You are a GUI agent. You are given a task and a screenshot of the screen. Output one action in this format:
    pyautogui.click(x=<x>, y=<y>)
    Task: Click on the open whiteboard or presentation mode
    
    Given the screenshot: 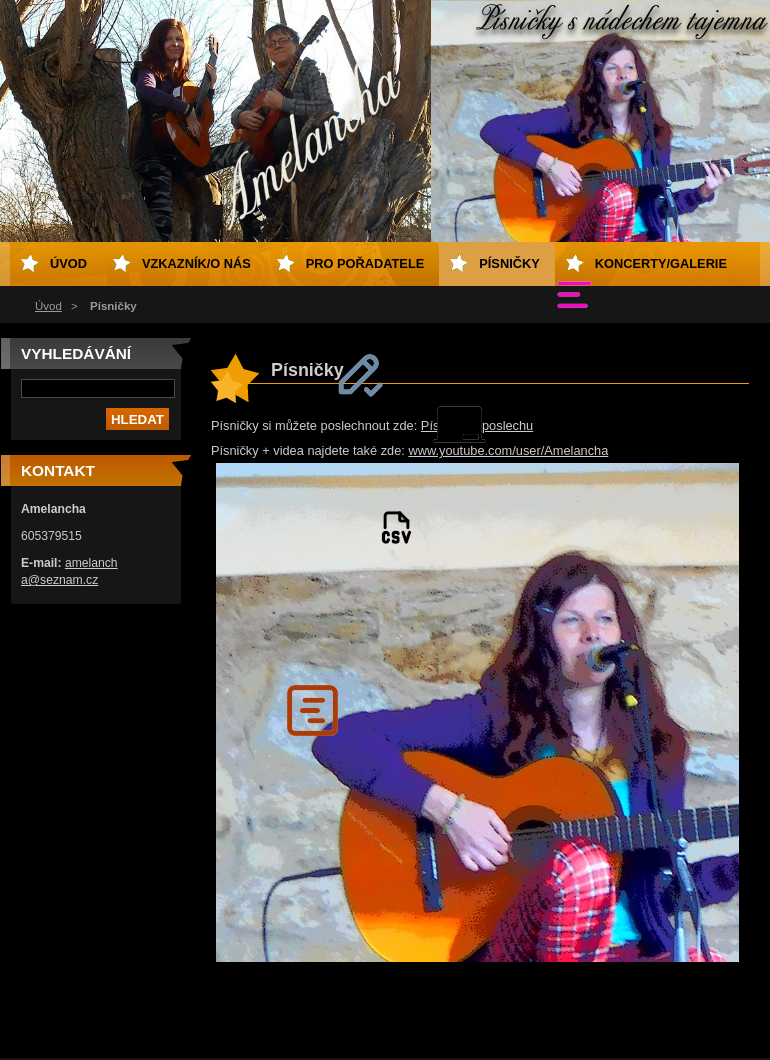 What is the action you would take?
    pyautogui.click(x=459, y=425)
    